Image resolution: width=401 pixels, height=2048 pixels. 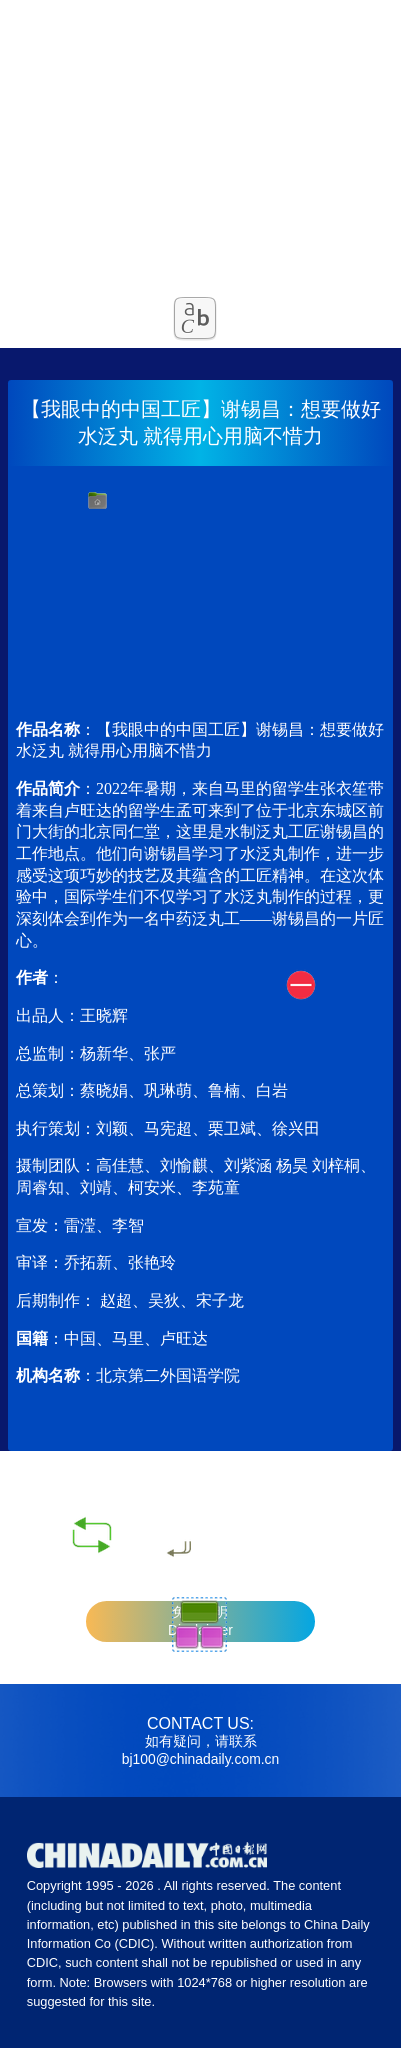 What do you see at coordinates (178, 1547) in the screenshot?
I see `reply to all recipients of an email` at bounding box center [178, 1547].